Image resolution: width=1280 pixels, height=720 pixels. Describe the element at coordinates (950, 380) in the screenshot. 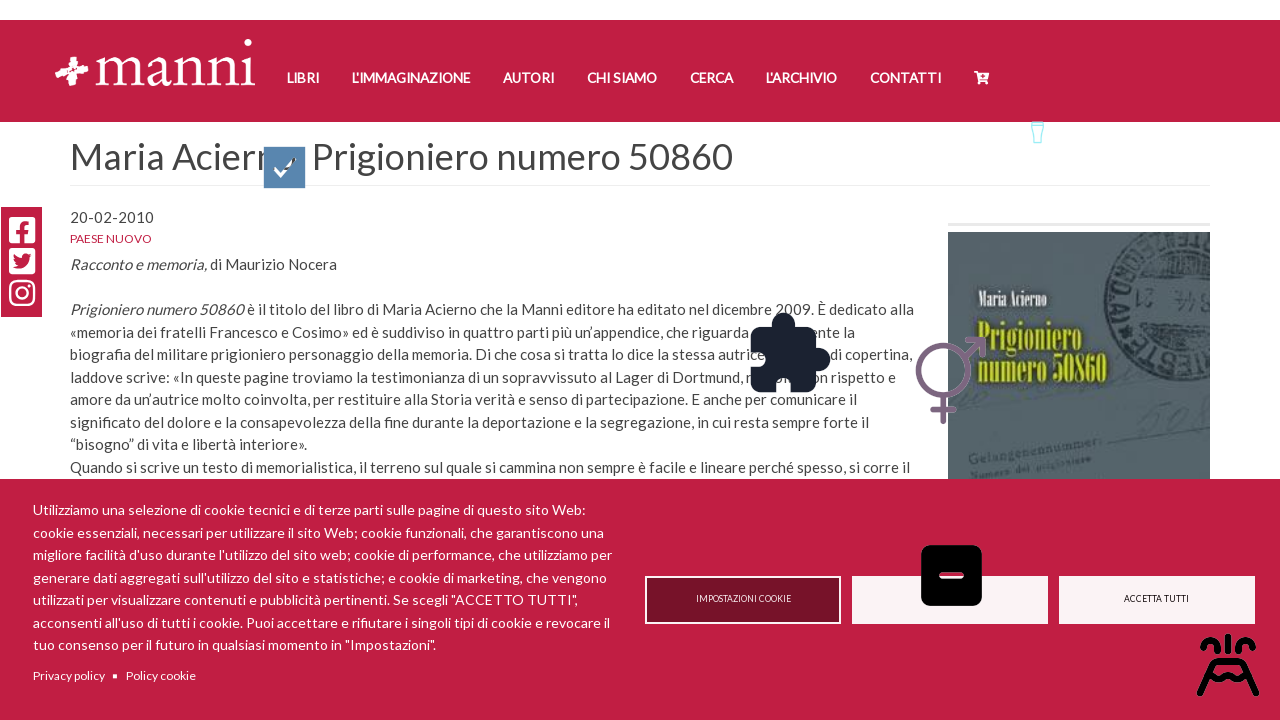

I see `select gender or sex options` at that location.